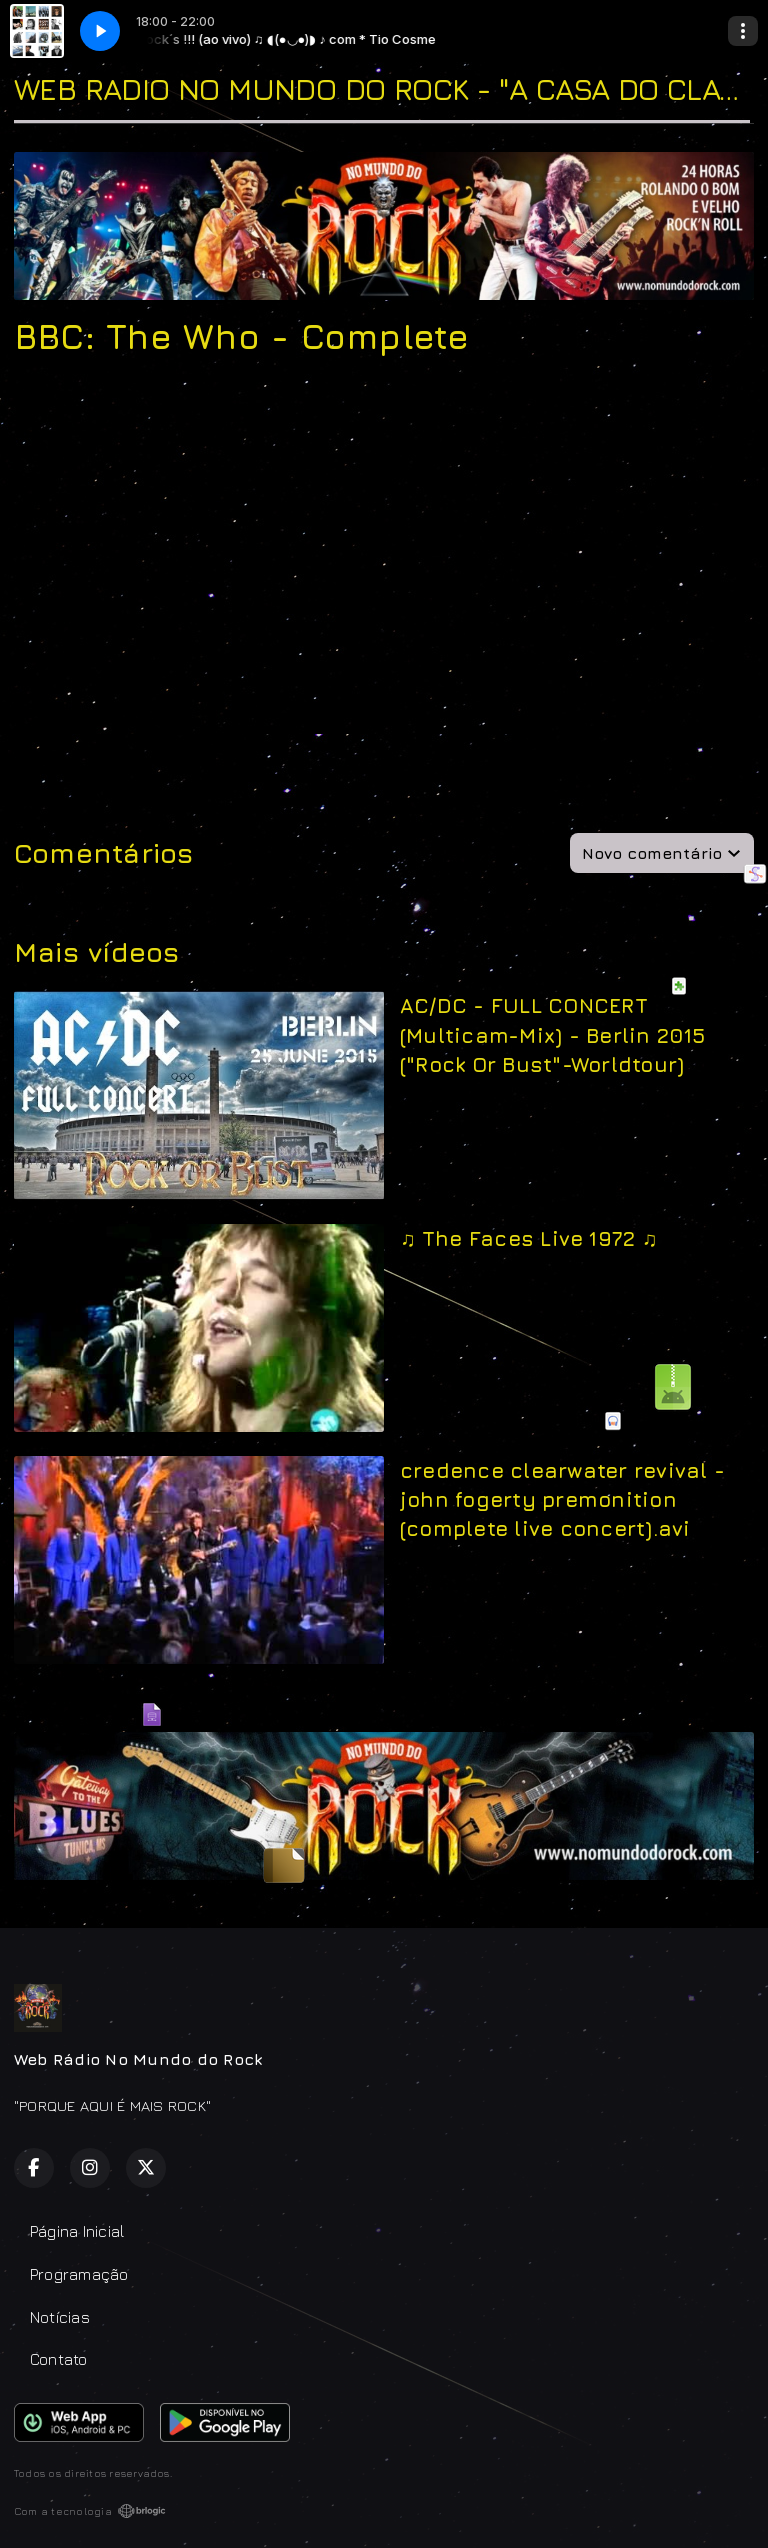 This screenshot has height=2548, width=768. I want to click on audacity audio project file, so click(613, 1421).